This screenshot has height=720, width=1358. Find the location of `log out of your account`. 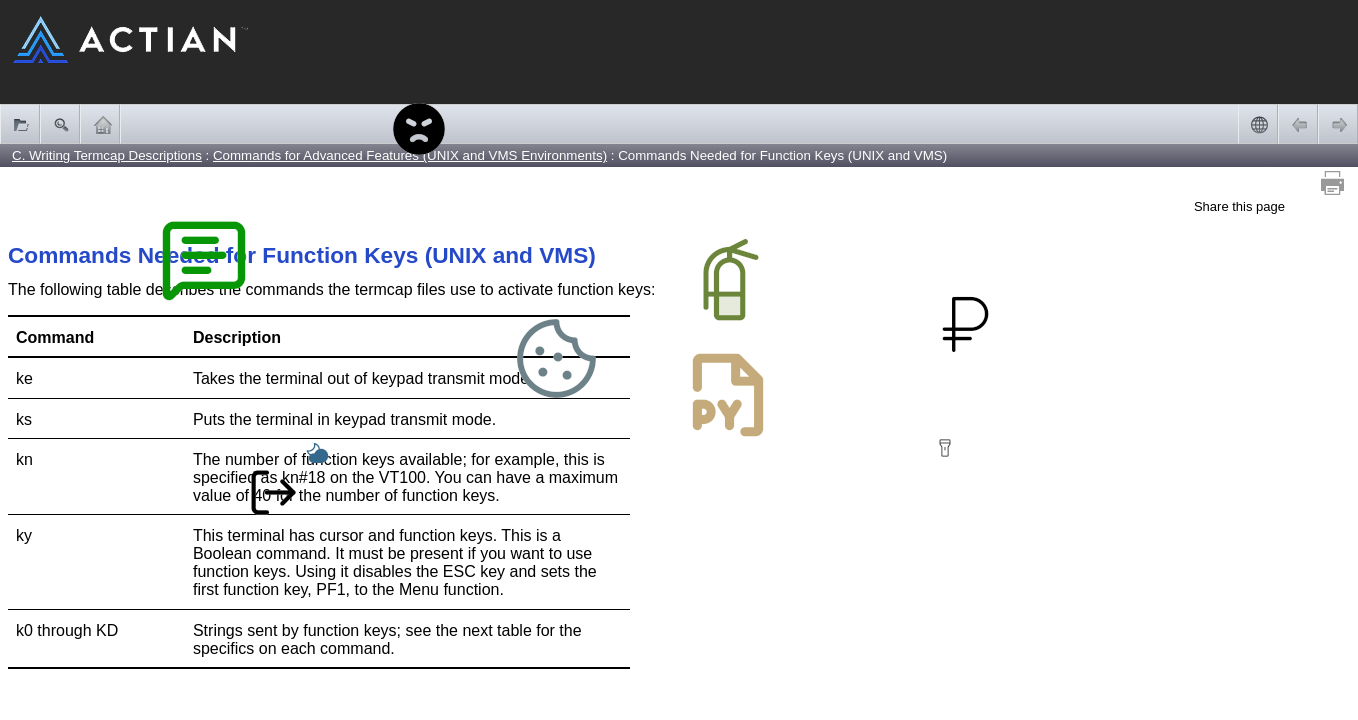

log out of your account is located at coordinates (273, 492).